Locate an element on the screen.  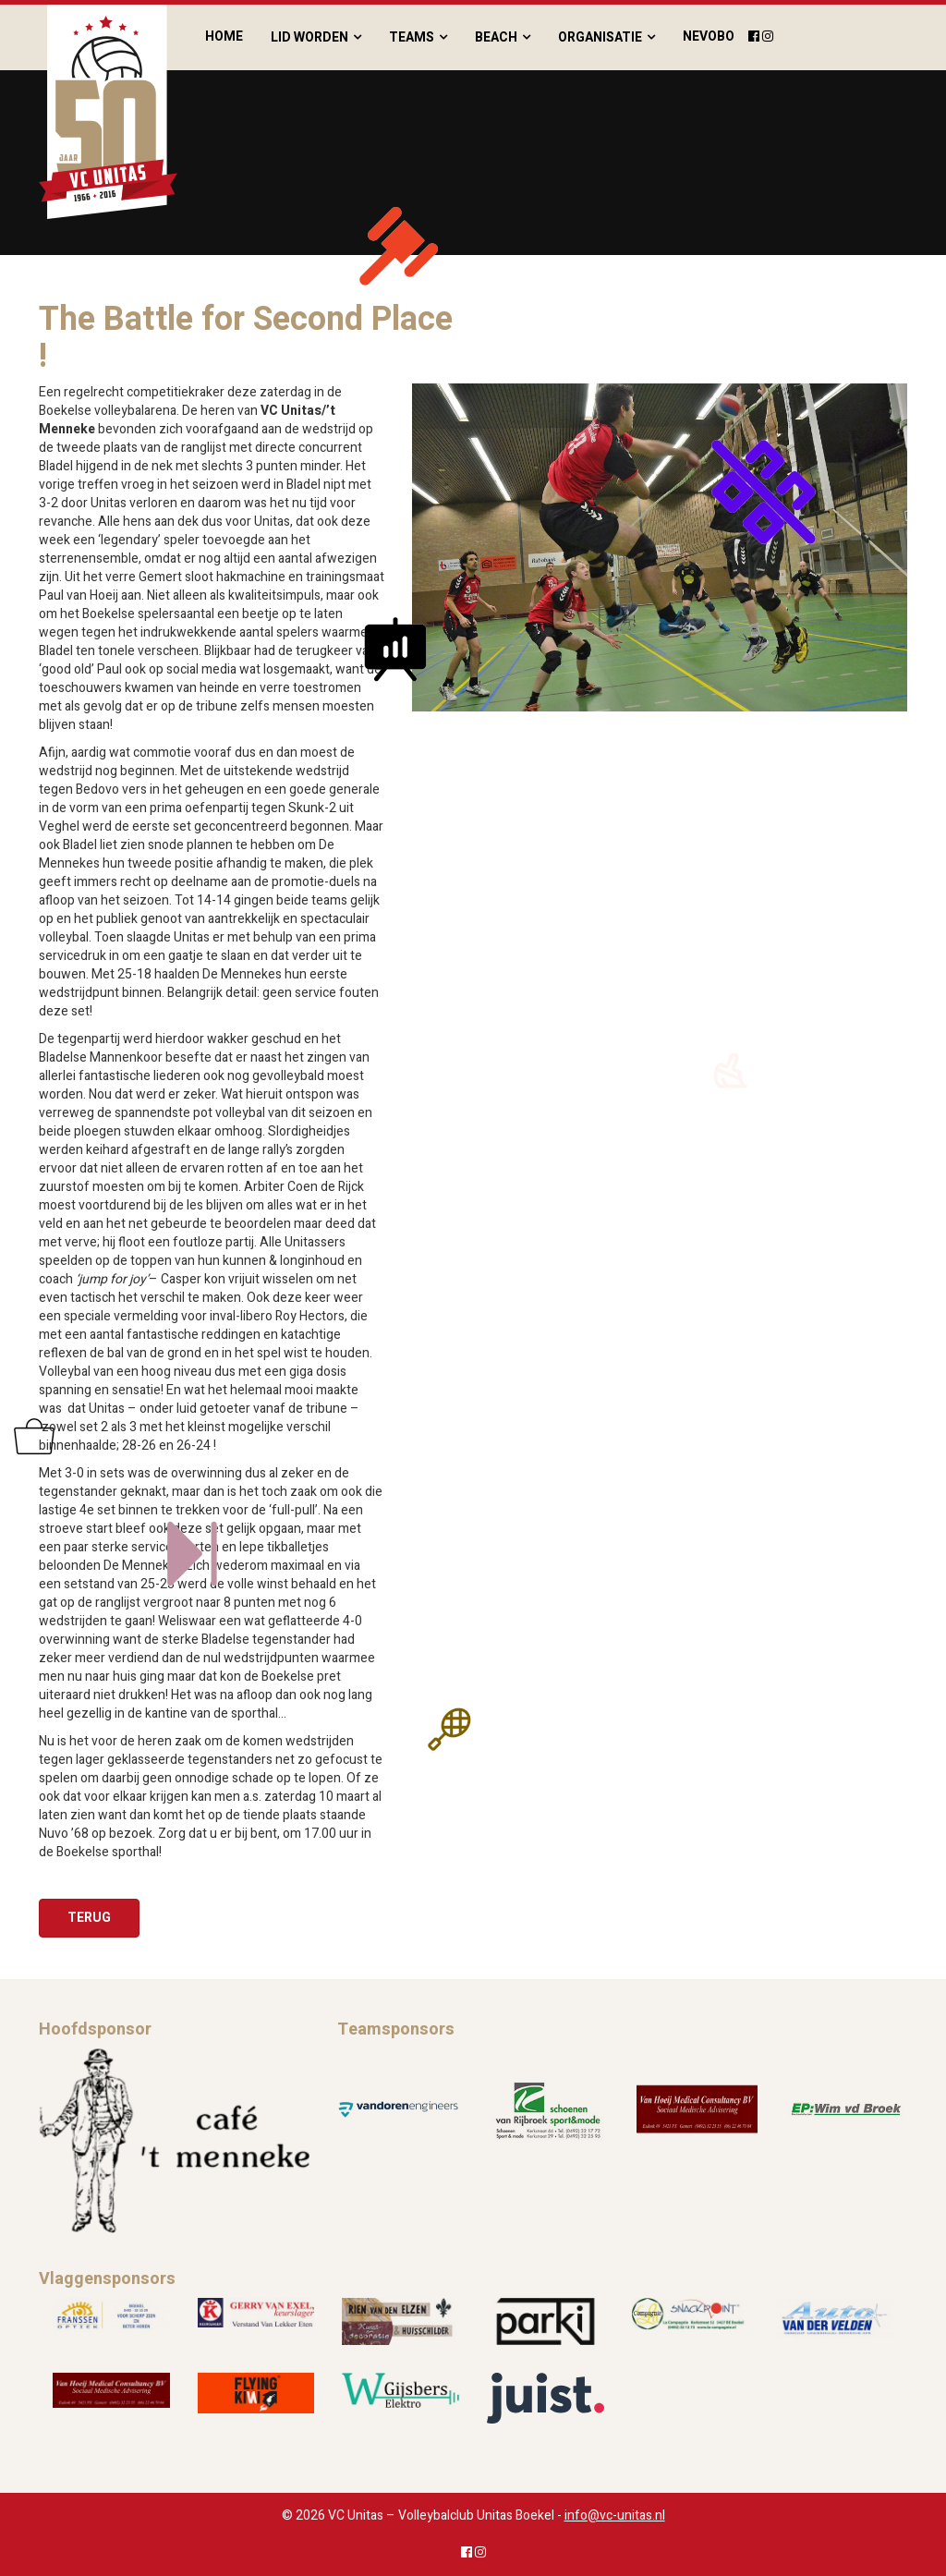
view your shopping bag is located at coordinates (34, 1439).